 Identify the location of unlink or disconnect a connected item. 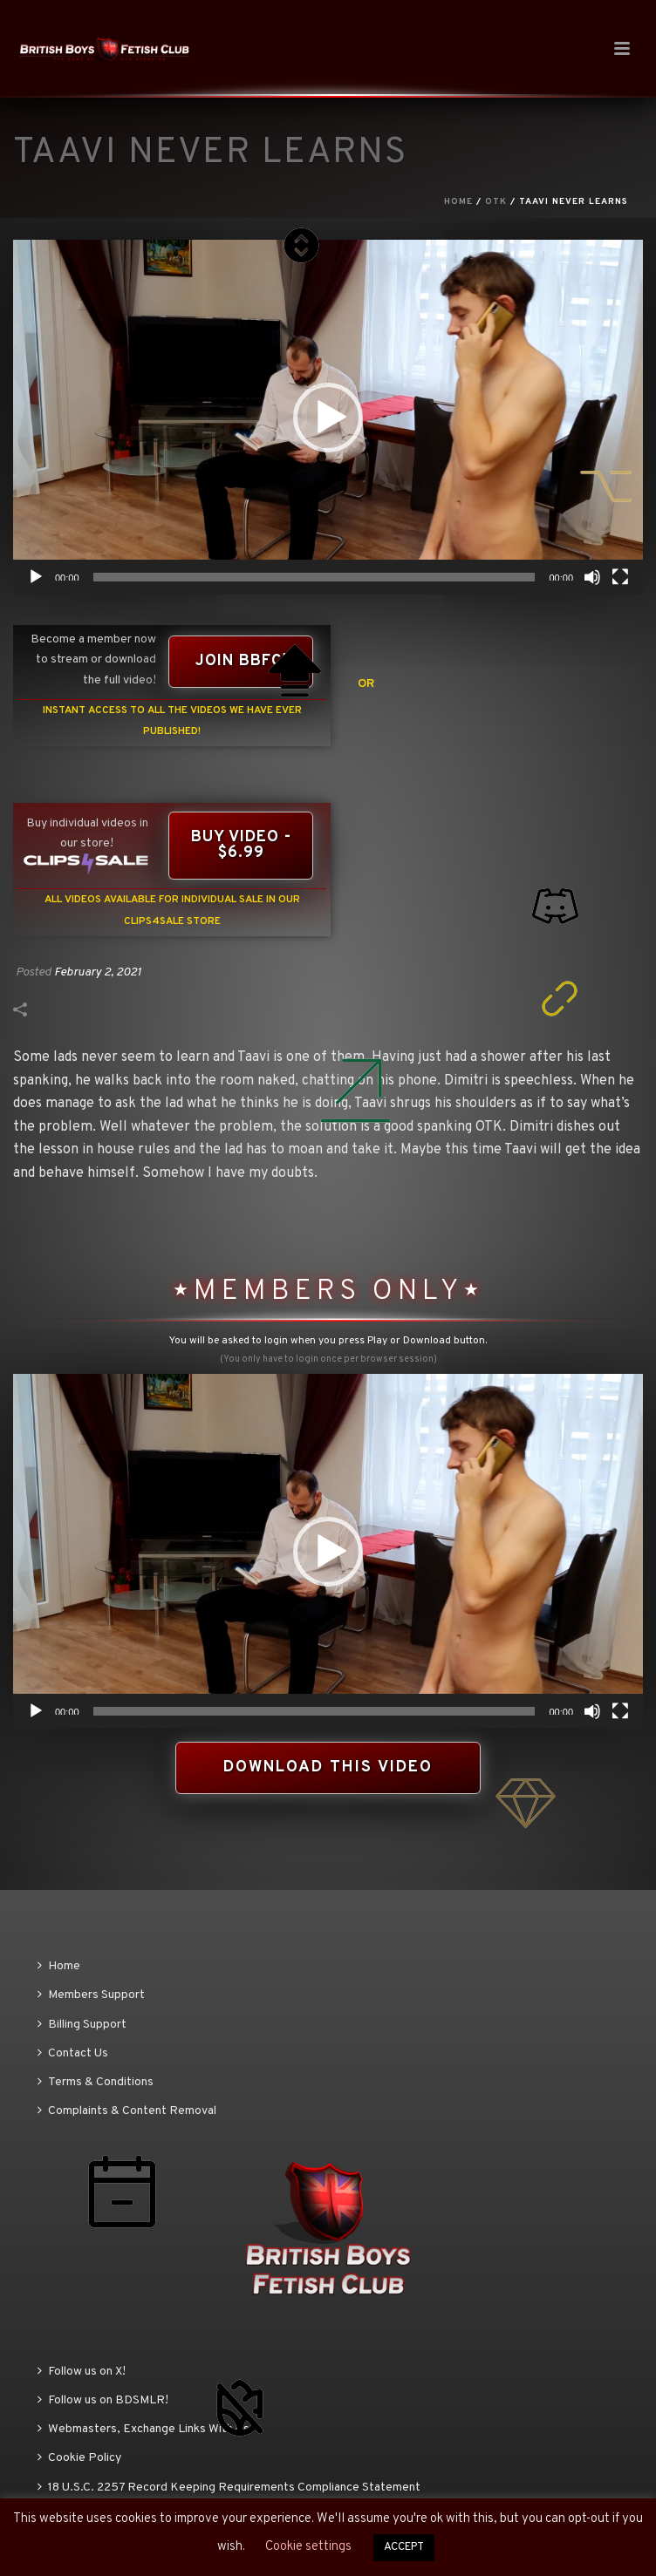
(559, 998).